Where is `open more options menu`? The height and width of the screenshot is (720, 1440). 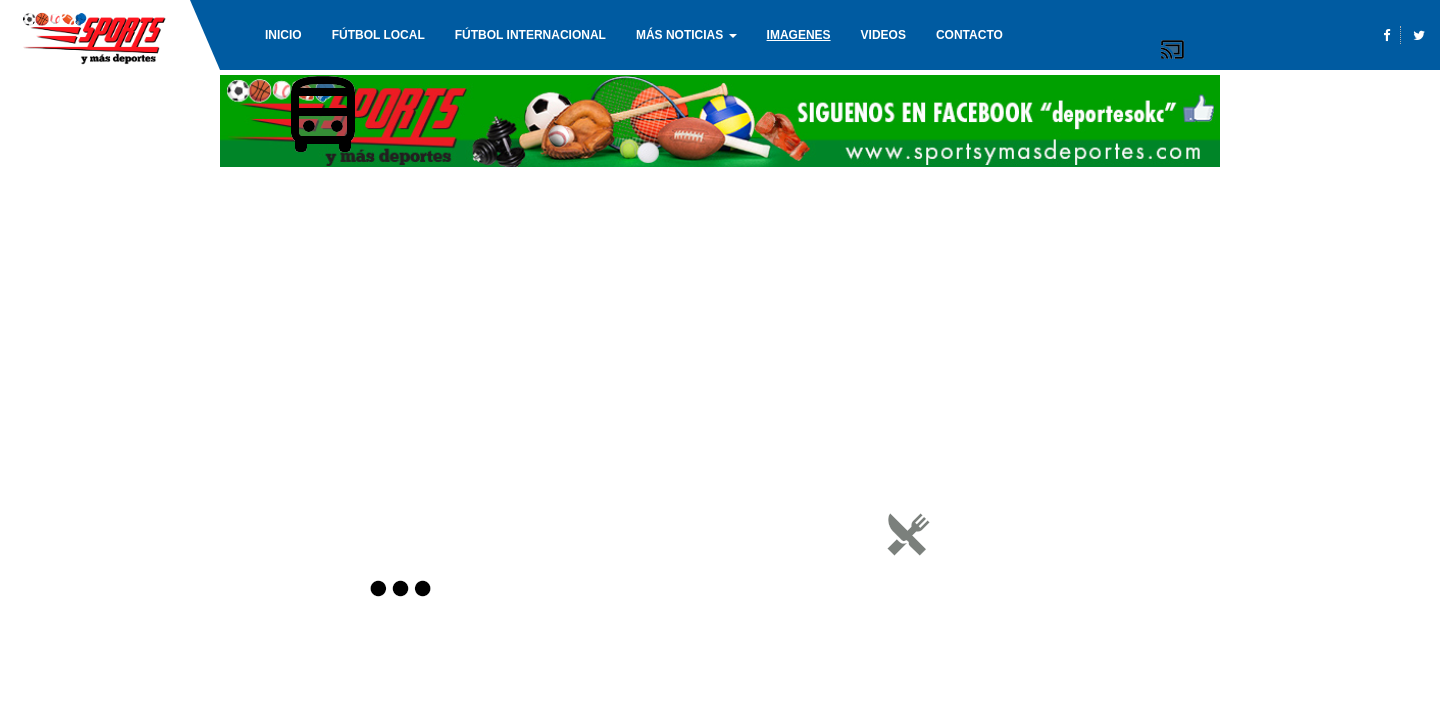 open more options menu is located at coordinates (400, 588).